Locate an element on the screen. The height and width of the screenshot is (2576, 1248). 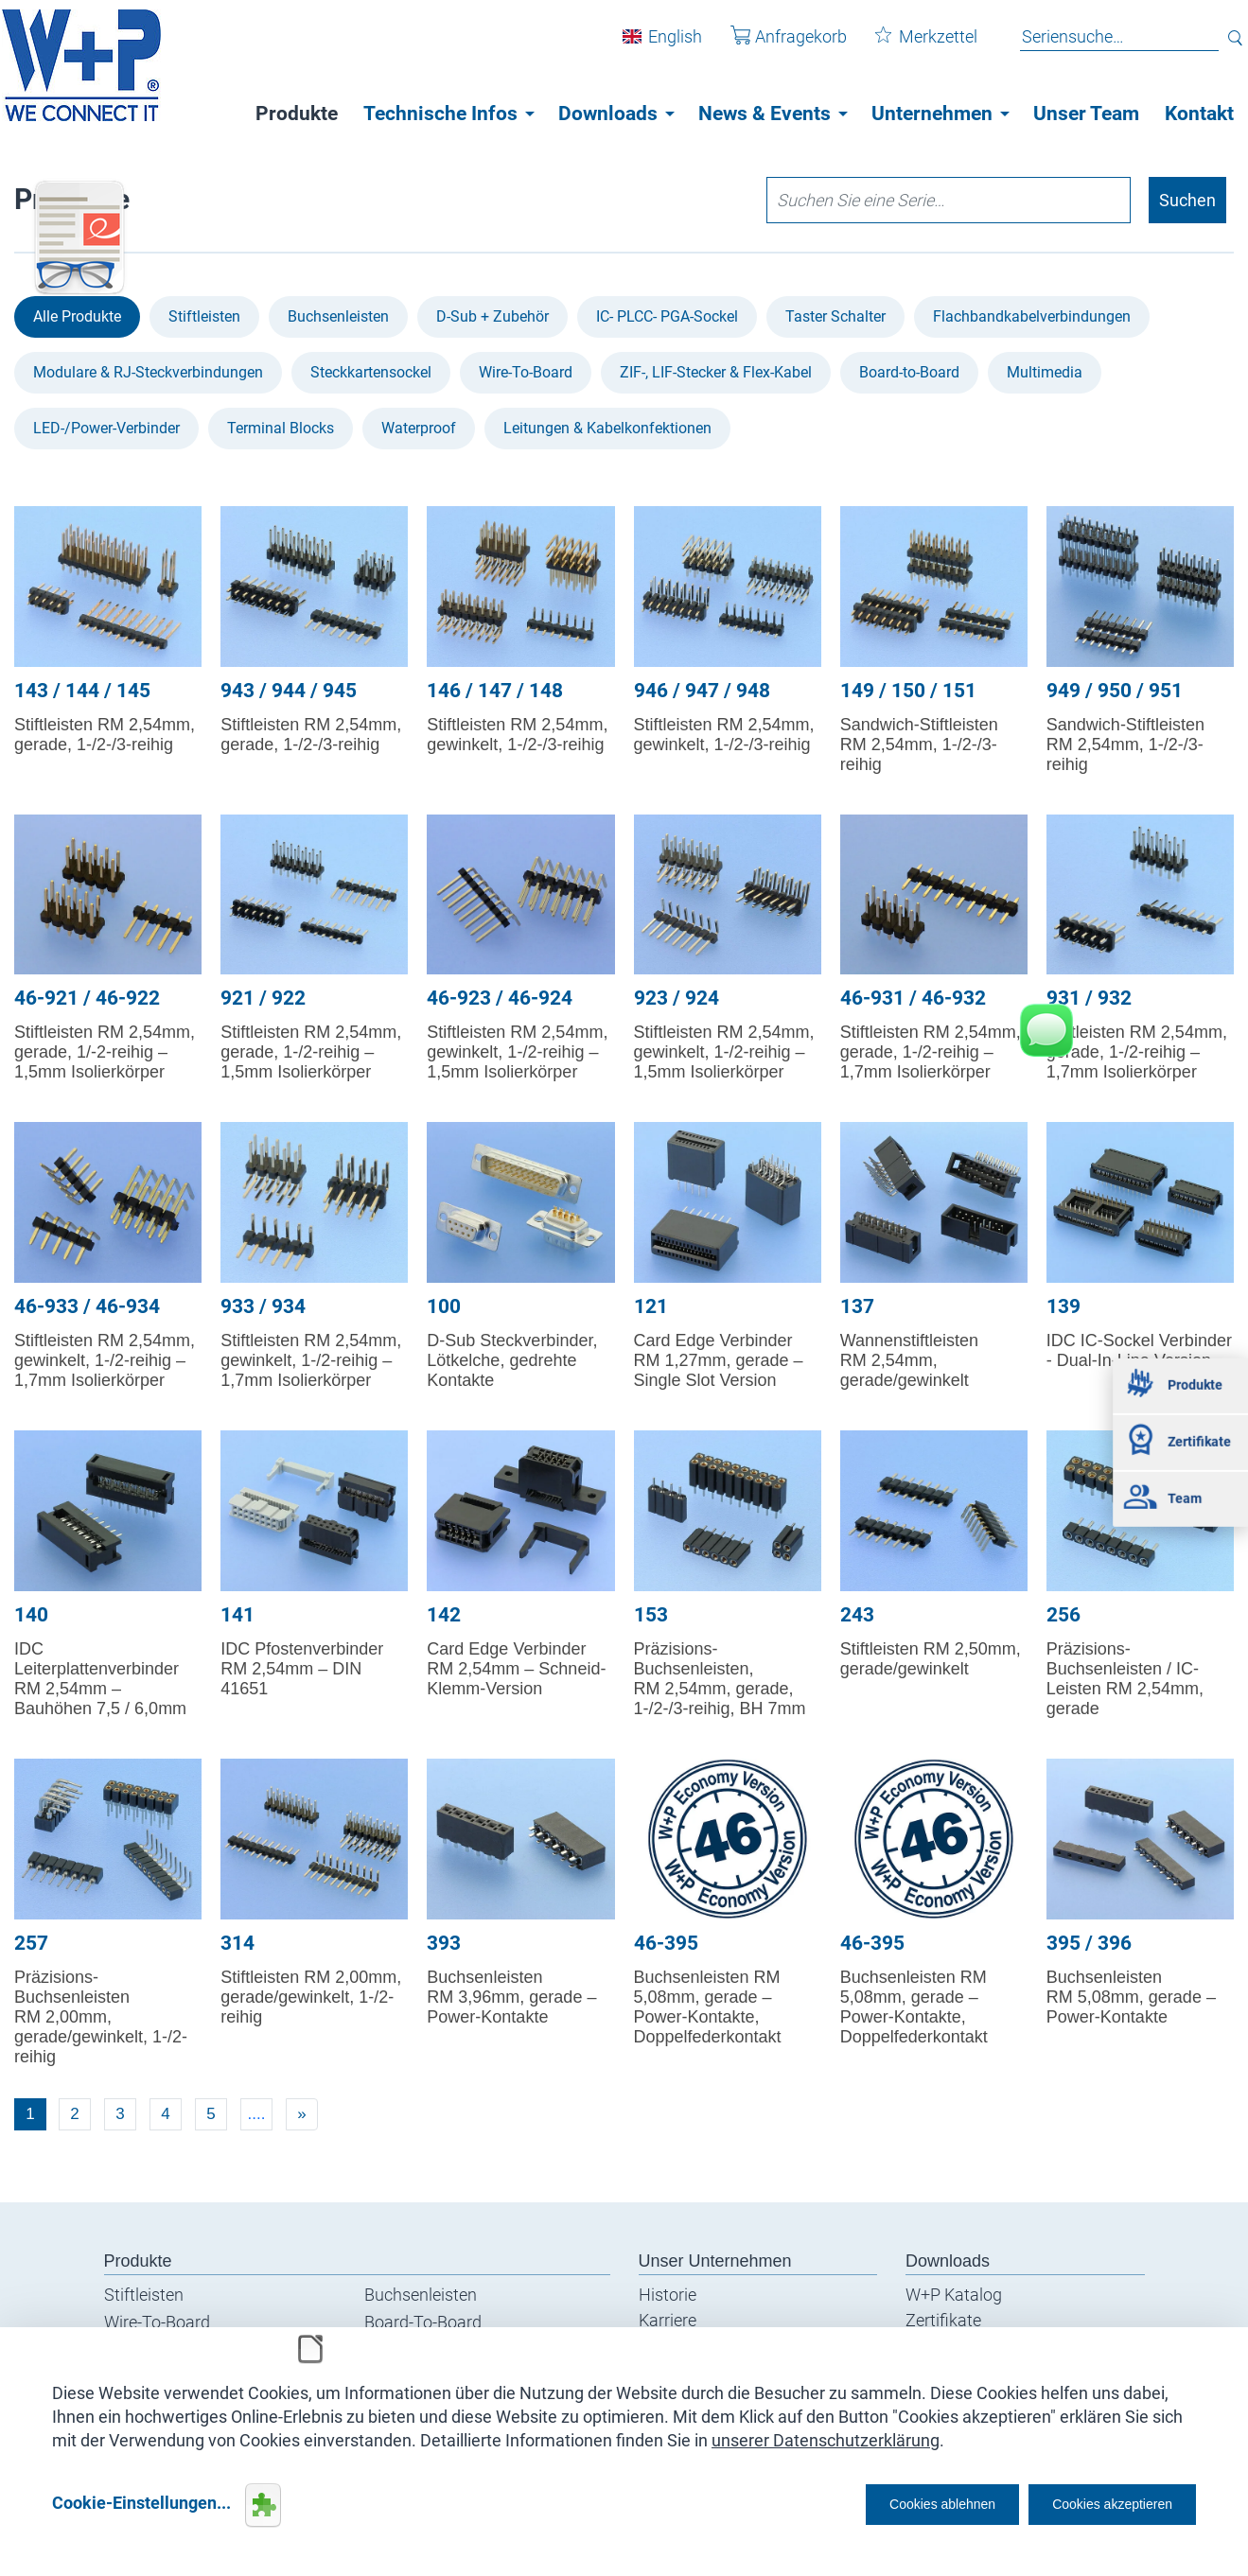
open libreoffice start center is located at coordinates (310, 2349).